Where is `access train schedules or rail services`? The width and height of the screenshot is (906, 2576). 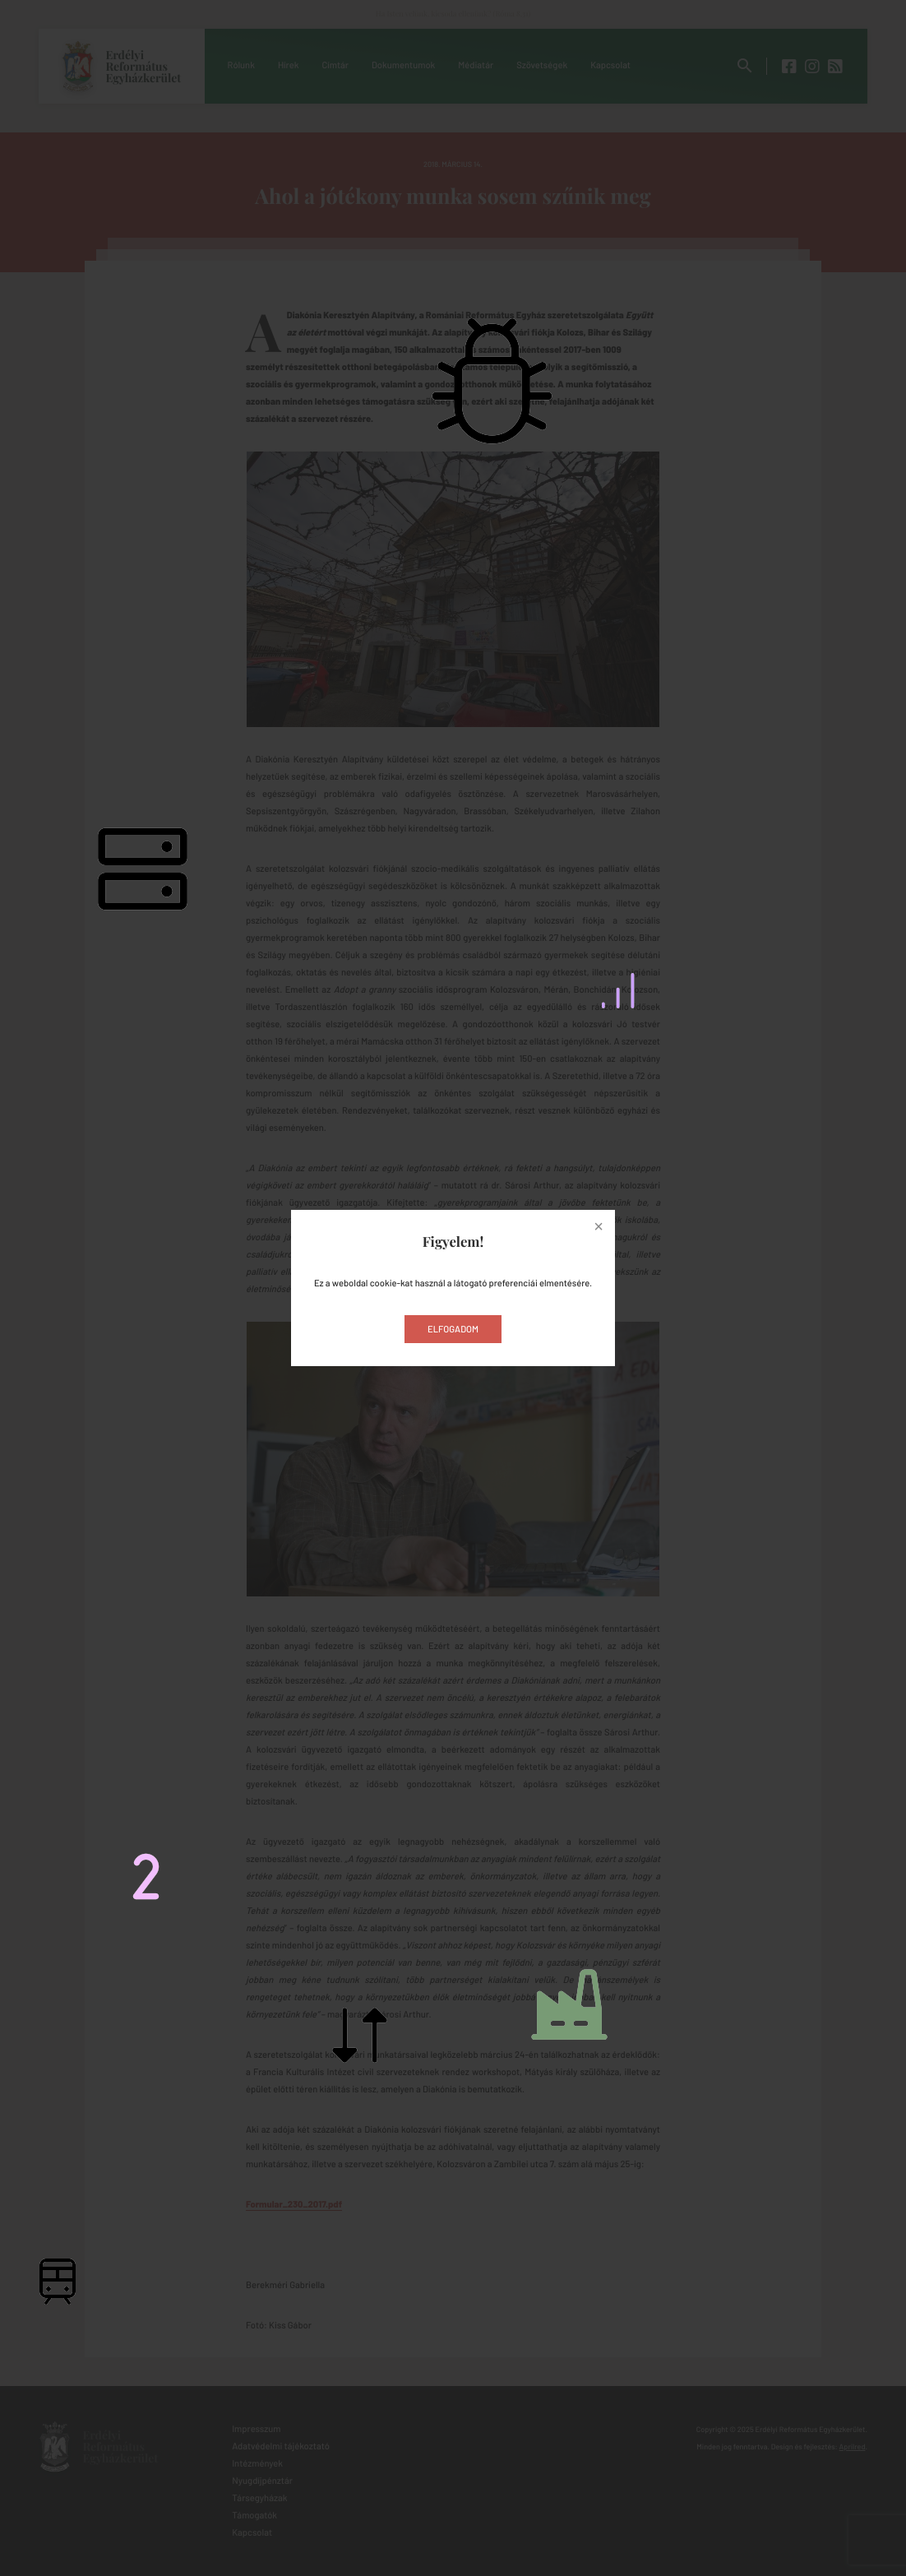 access train schedules or rail services is located at coordinates (58, 2280).